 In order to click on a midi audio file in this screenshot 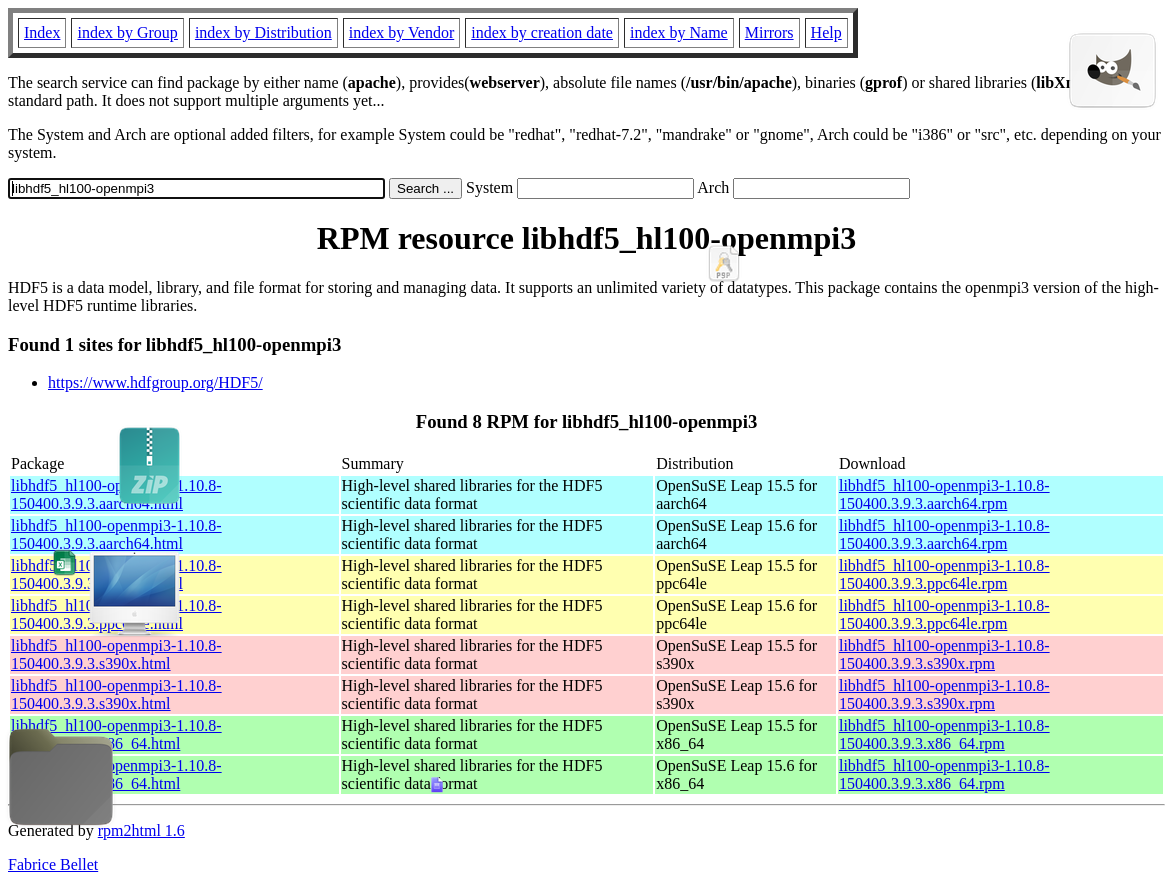, I will do `click(437, 785)`.